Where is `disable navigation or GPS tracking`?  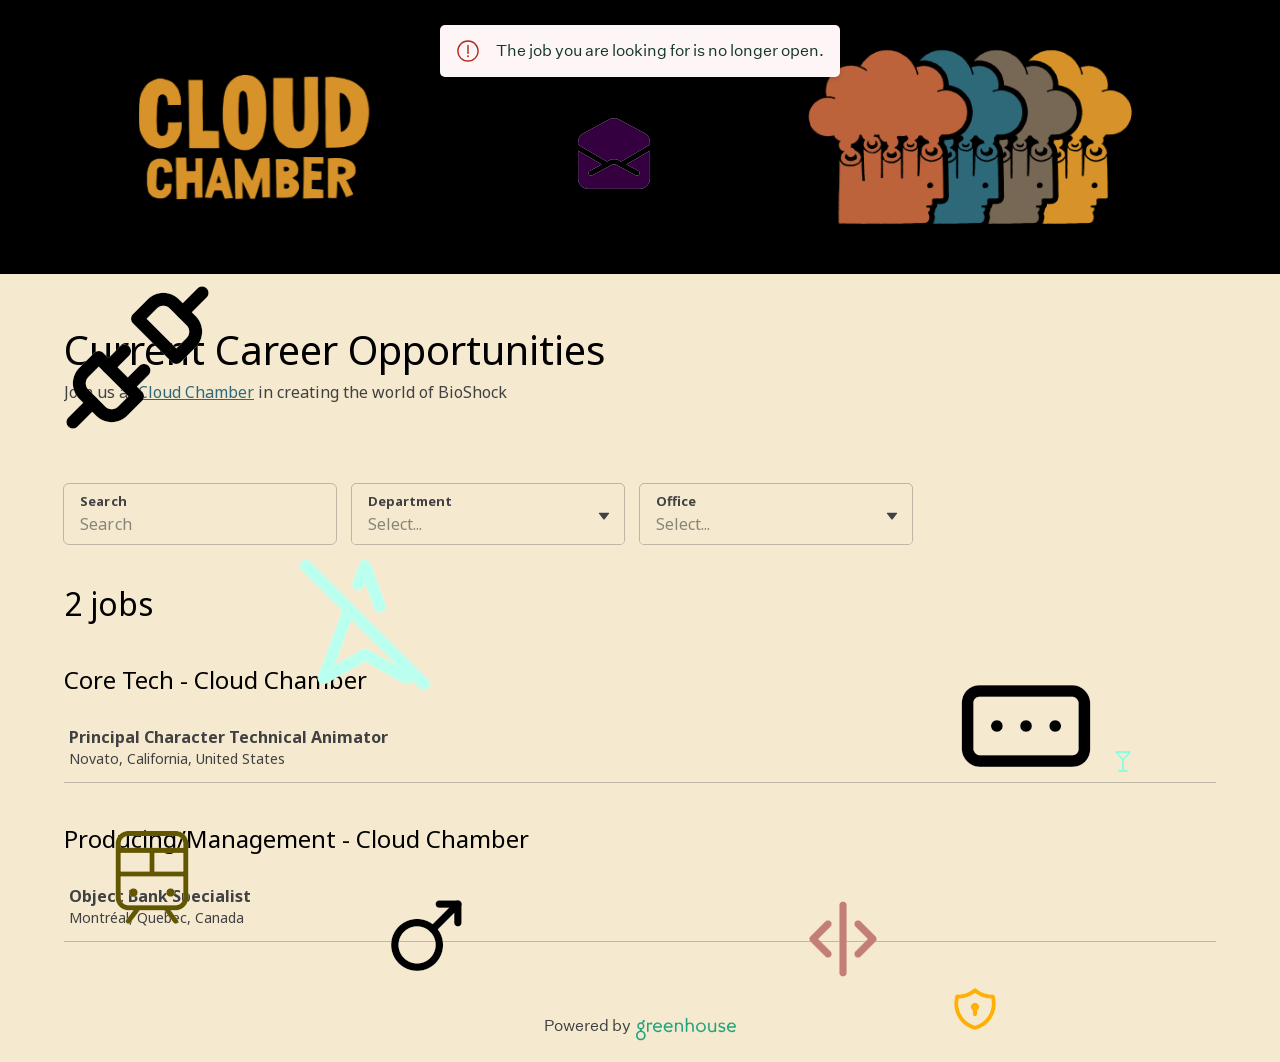 disable navigation or GPS tracking is located at coordinates (365, 625).